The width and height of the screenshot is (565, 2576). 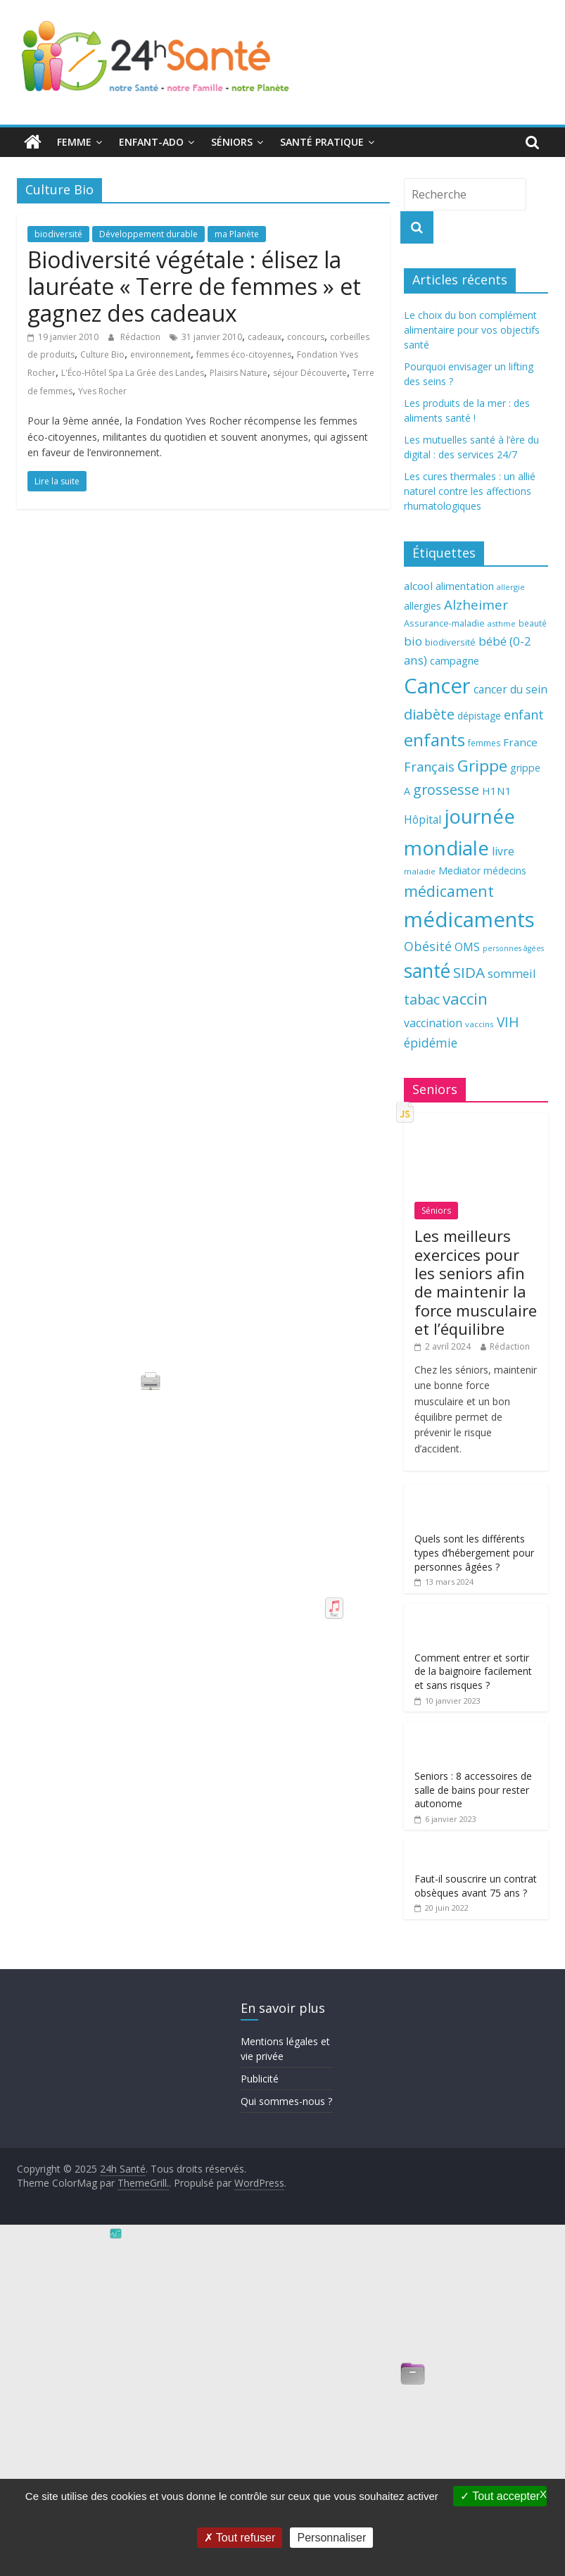 I want to click on open the file manager application, so click(x=412, y=2373).